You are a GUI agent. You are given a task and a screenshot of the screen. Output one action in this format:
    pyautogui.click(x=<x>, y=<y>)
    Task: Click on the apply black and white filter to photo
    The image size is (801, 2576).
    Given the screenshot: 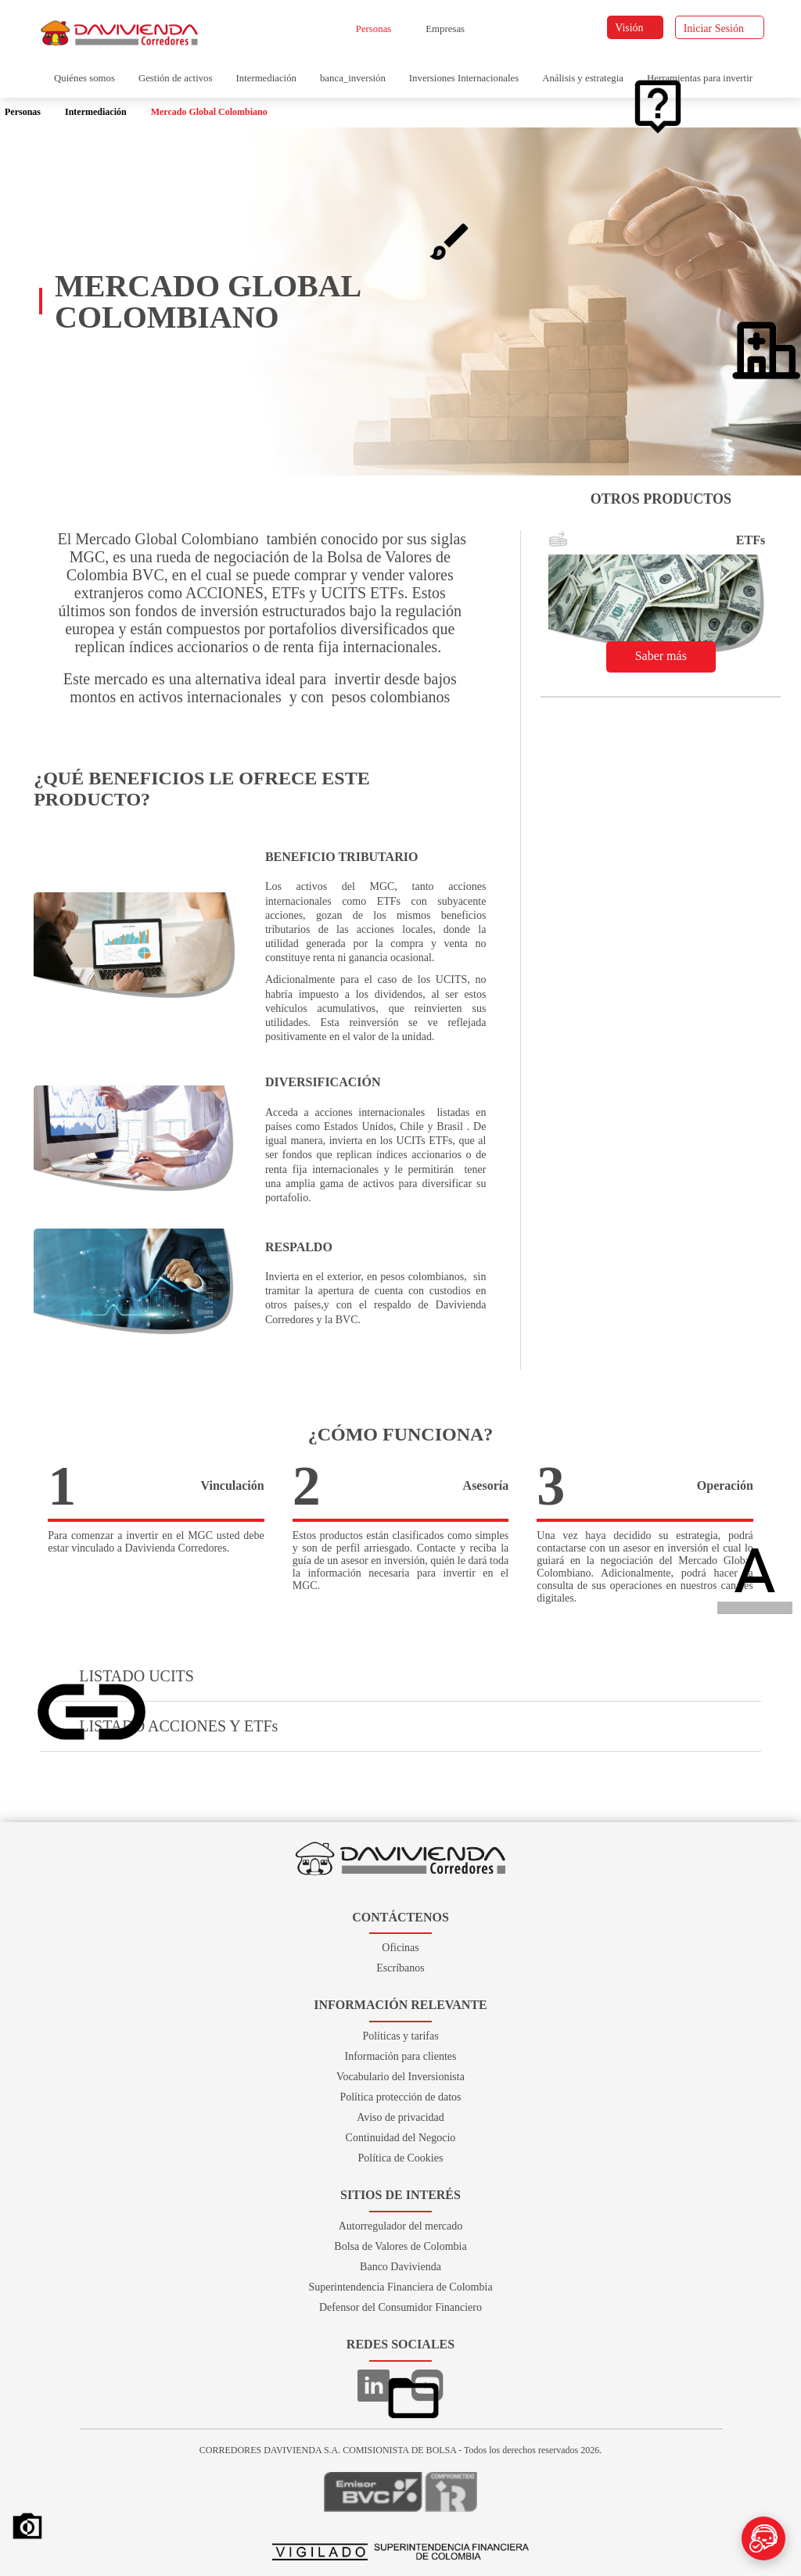 What is the action you would take?
    pyautogui.click(x=27, y=2526)
    